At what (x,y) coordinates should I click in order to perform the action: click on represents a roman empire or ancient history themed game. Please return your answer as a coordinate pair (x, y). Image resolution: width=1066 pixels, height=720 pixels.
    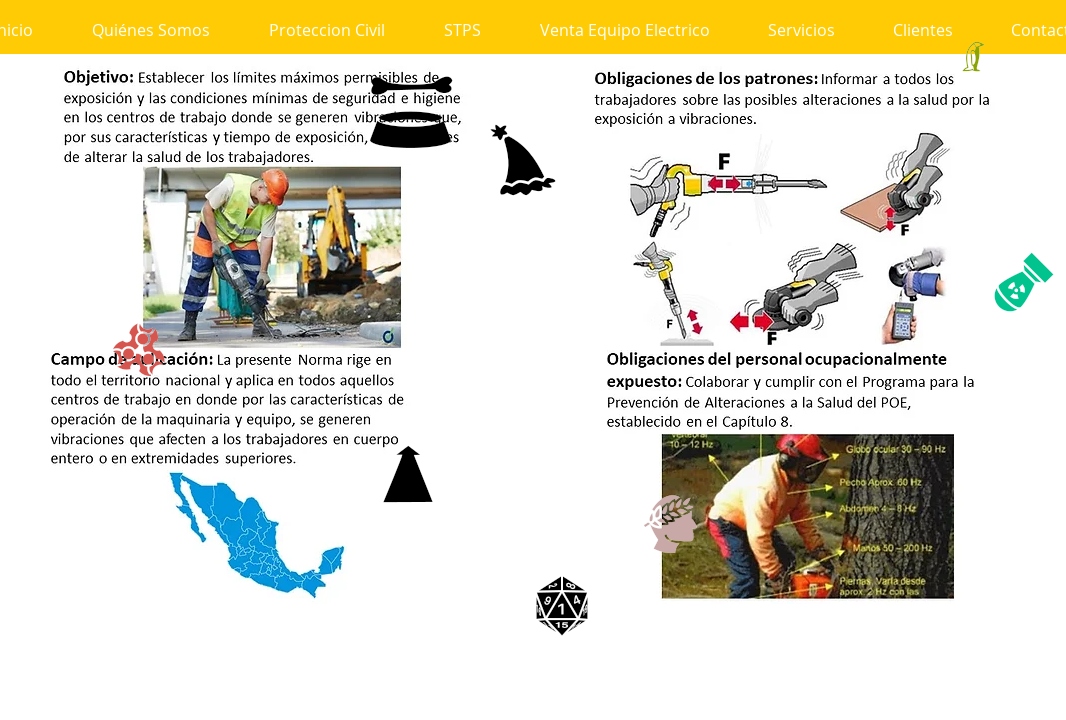
    Looking at the image, I should click on (671, 523).